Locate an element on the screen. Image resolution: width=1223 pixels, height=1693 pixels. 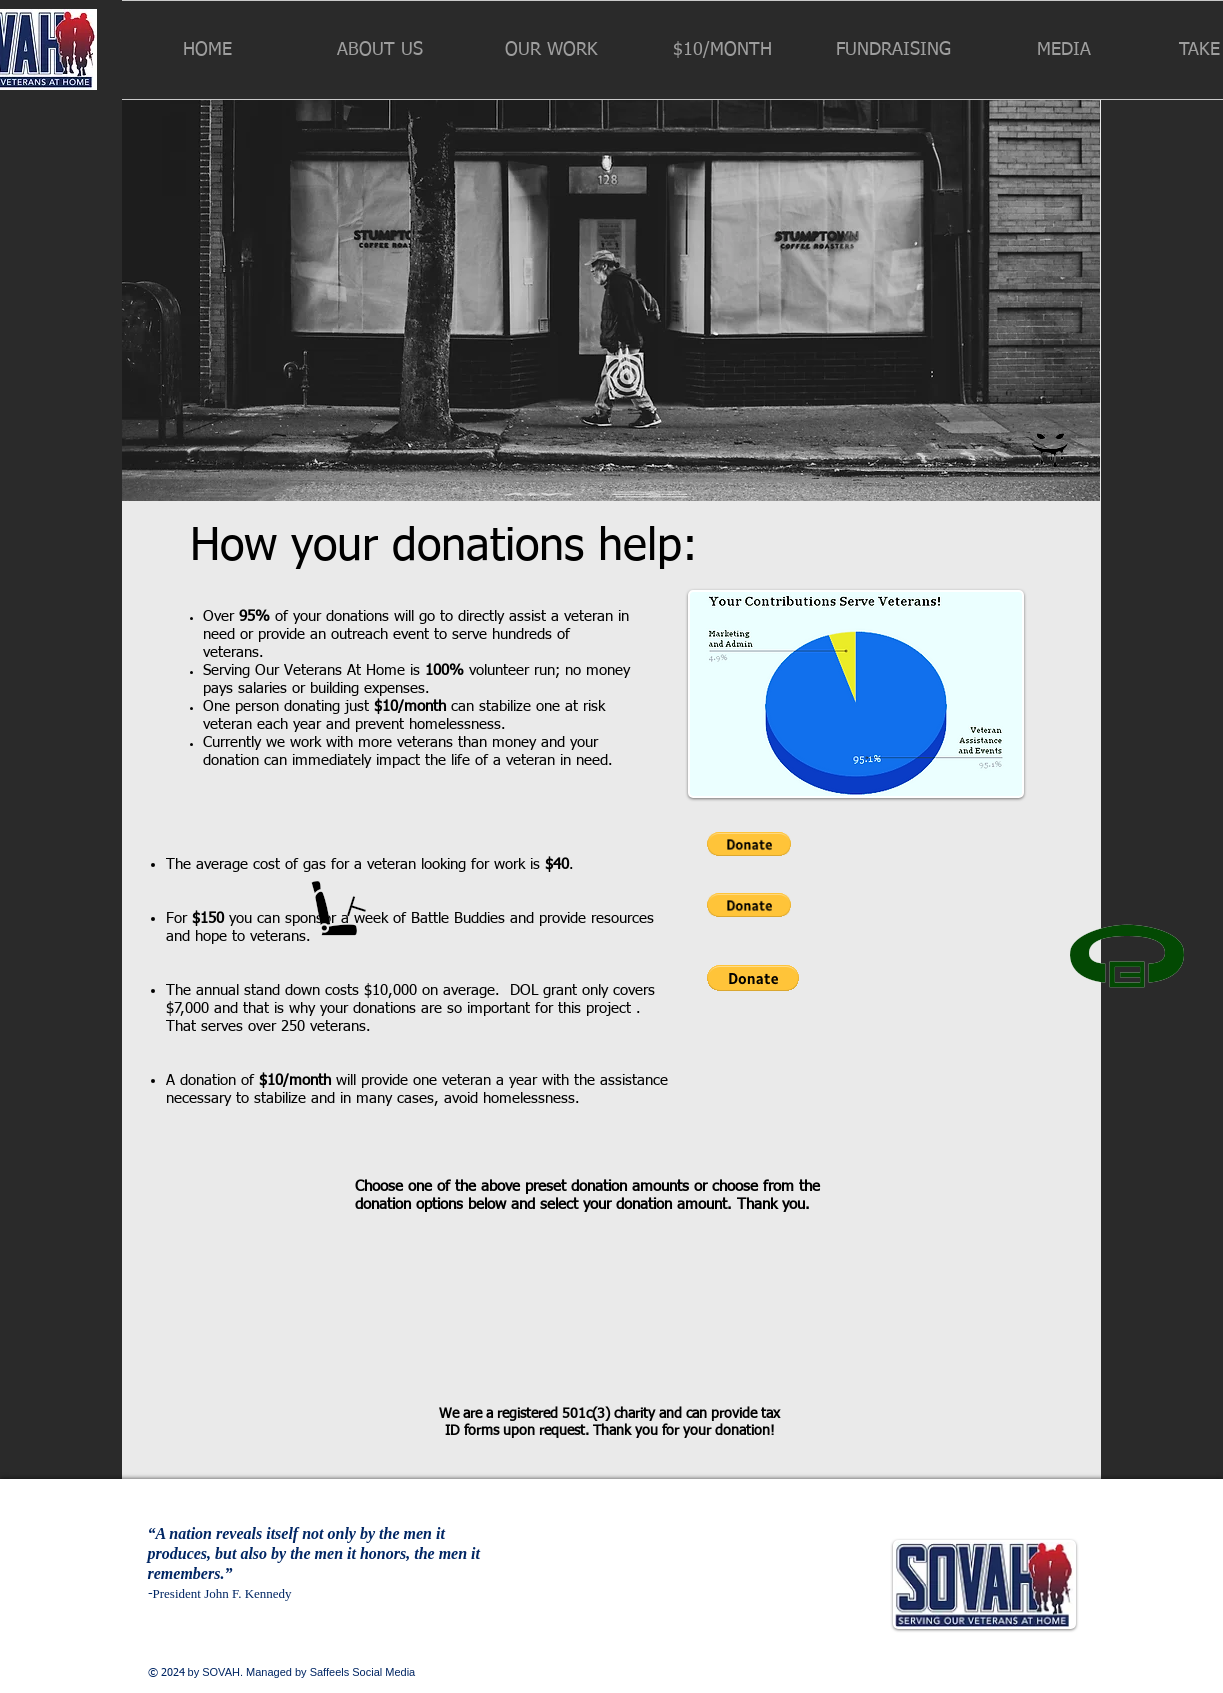
adjust vehicle seat position is located at coordinates (338, 908).